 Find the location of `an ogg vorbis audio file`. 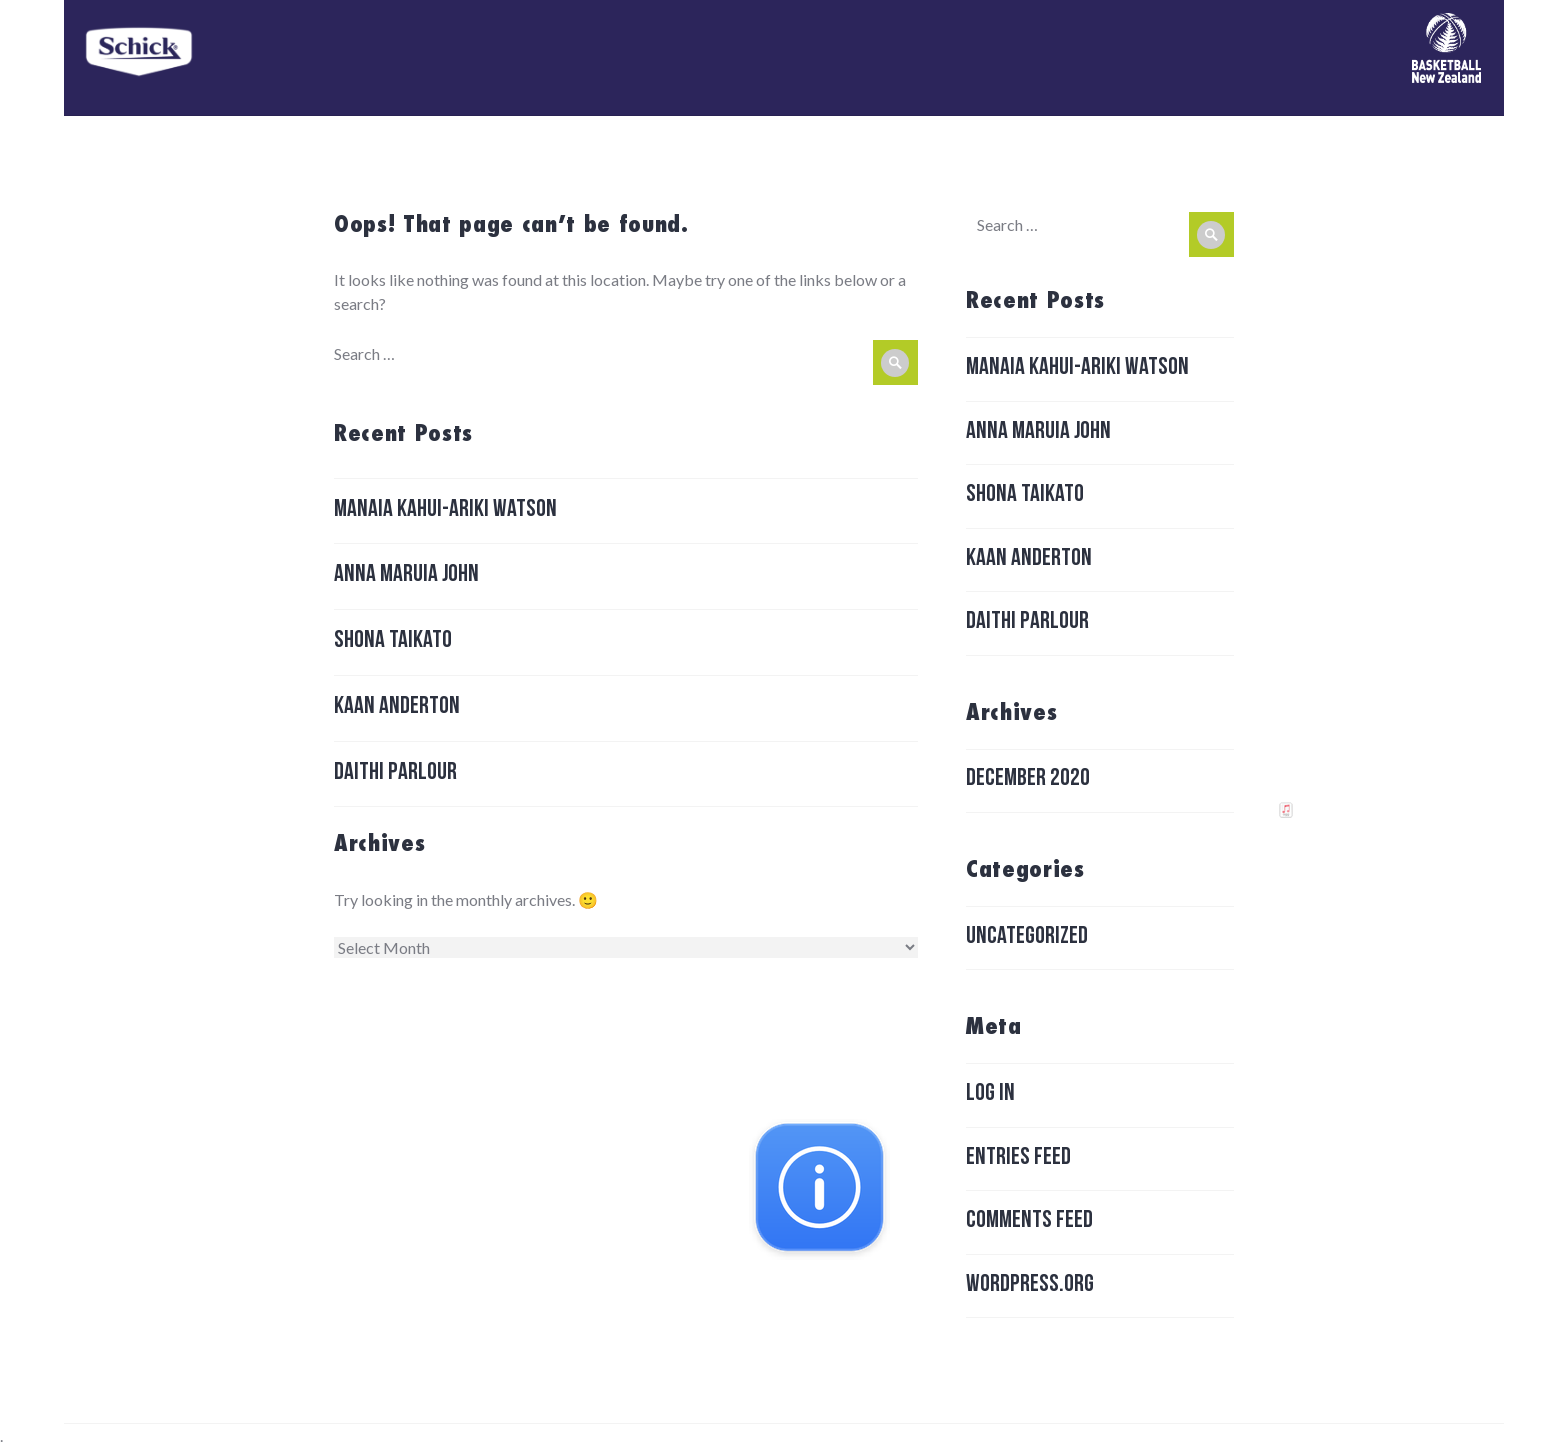

an ogg vorbis audio file is located at coordinates (1286, 810).